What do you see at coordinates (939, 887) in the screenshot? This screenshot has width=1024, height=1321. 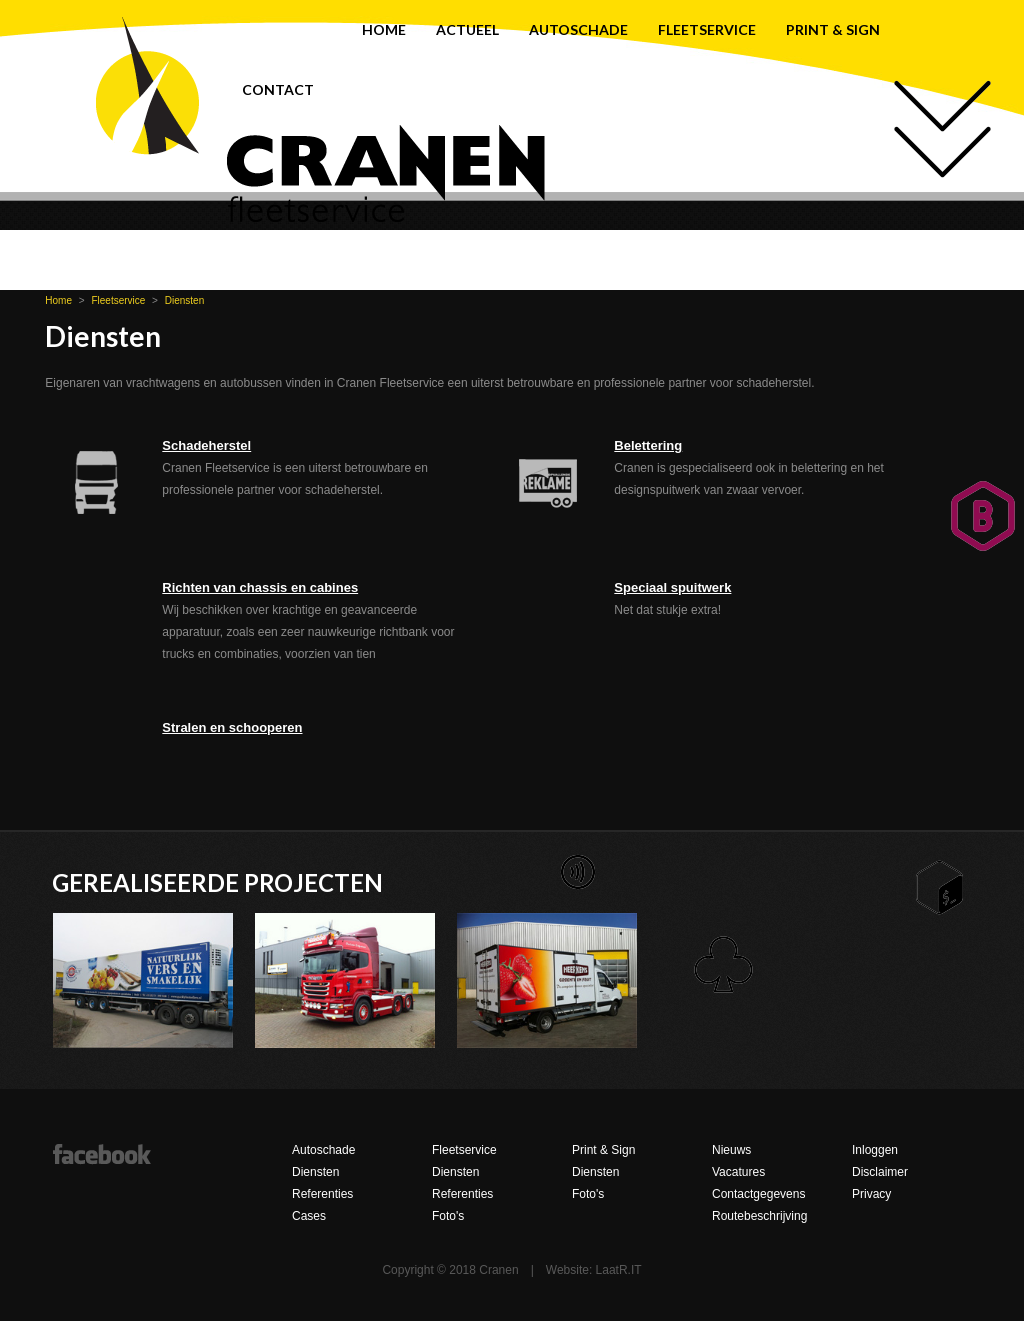 I see `open bash terminal` at bounding box center [939, 887].